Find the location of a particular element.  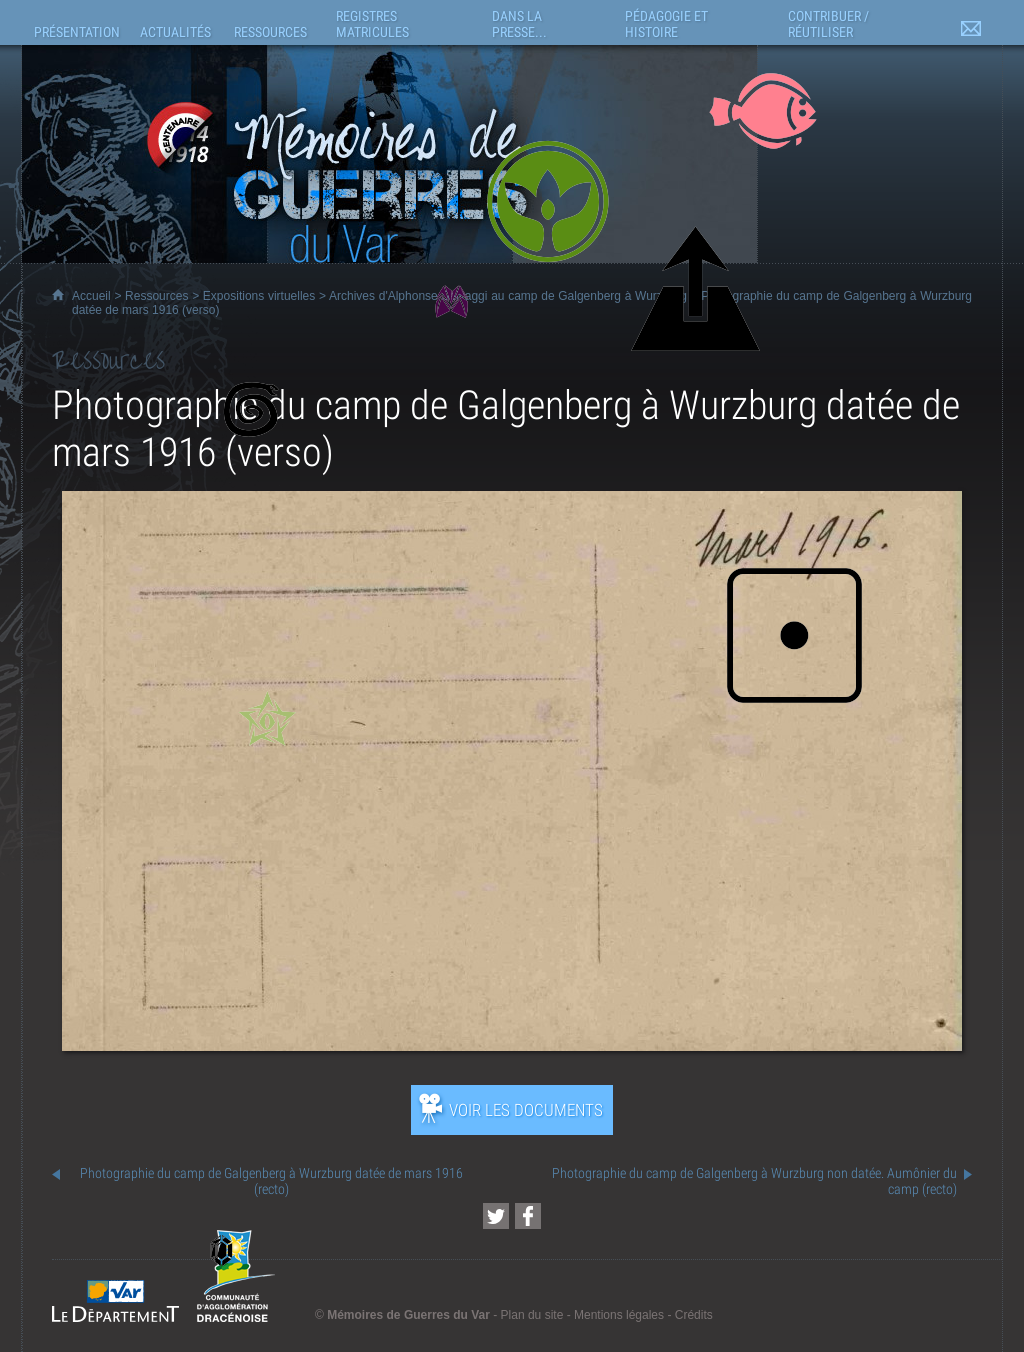

collect or spend in-game currency is located at coordinates (221, 1250).